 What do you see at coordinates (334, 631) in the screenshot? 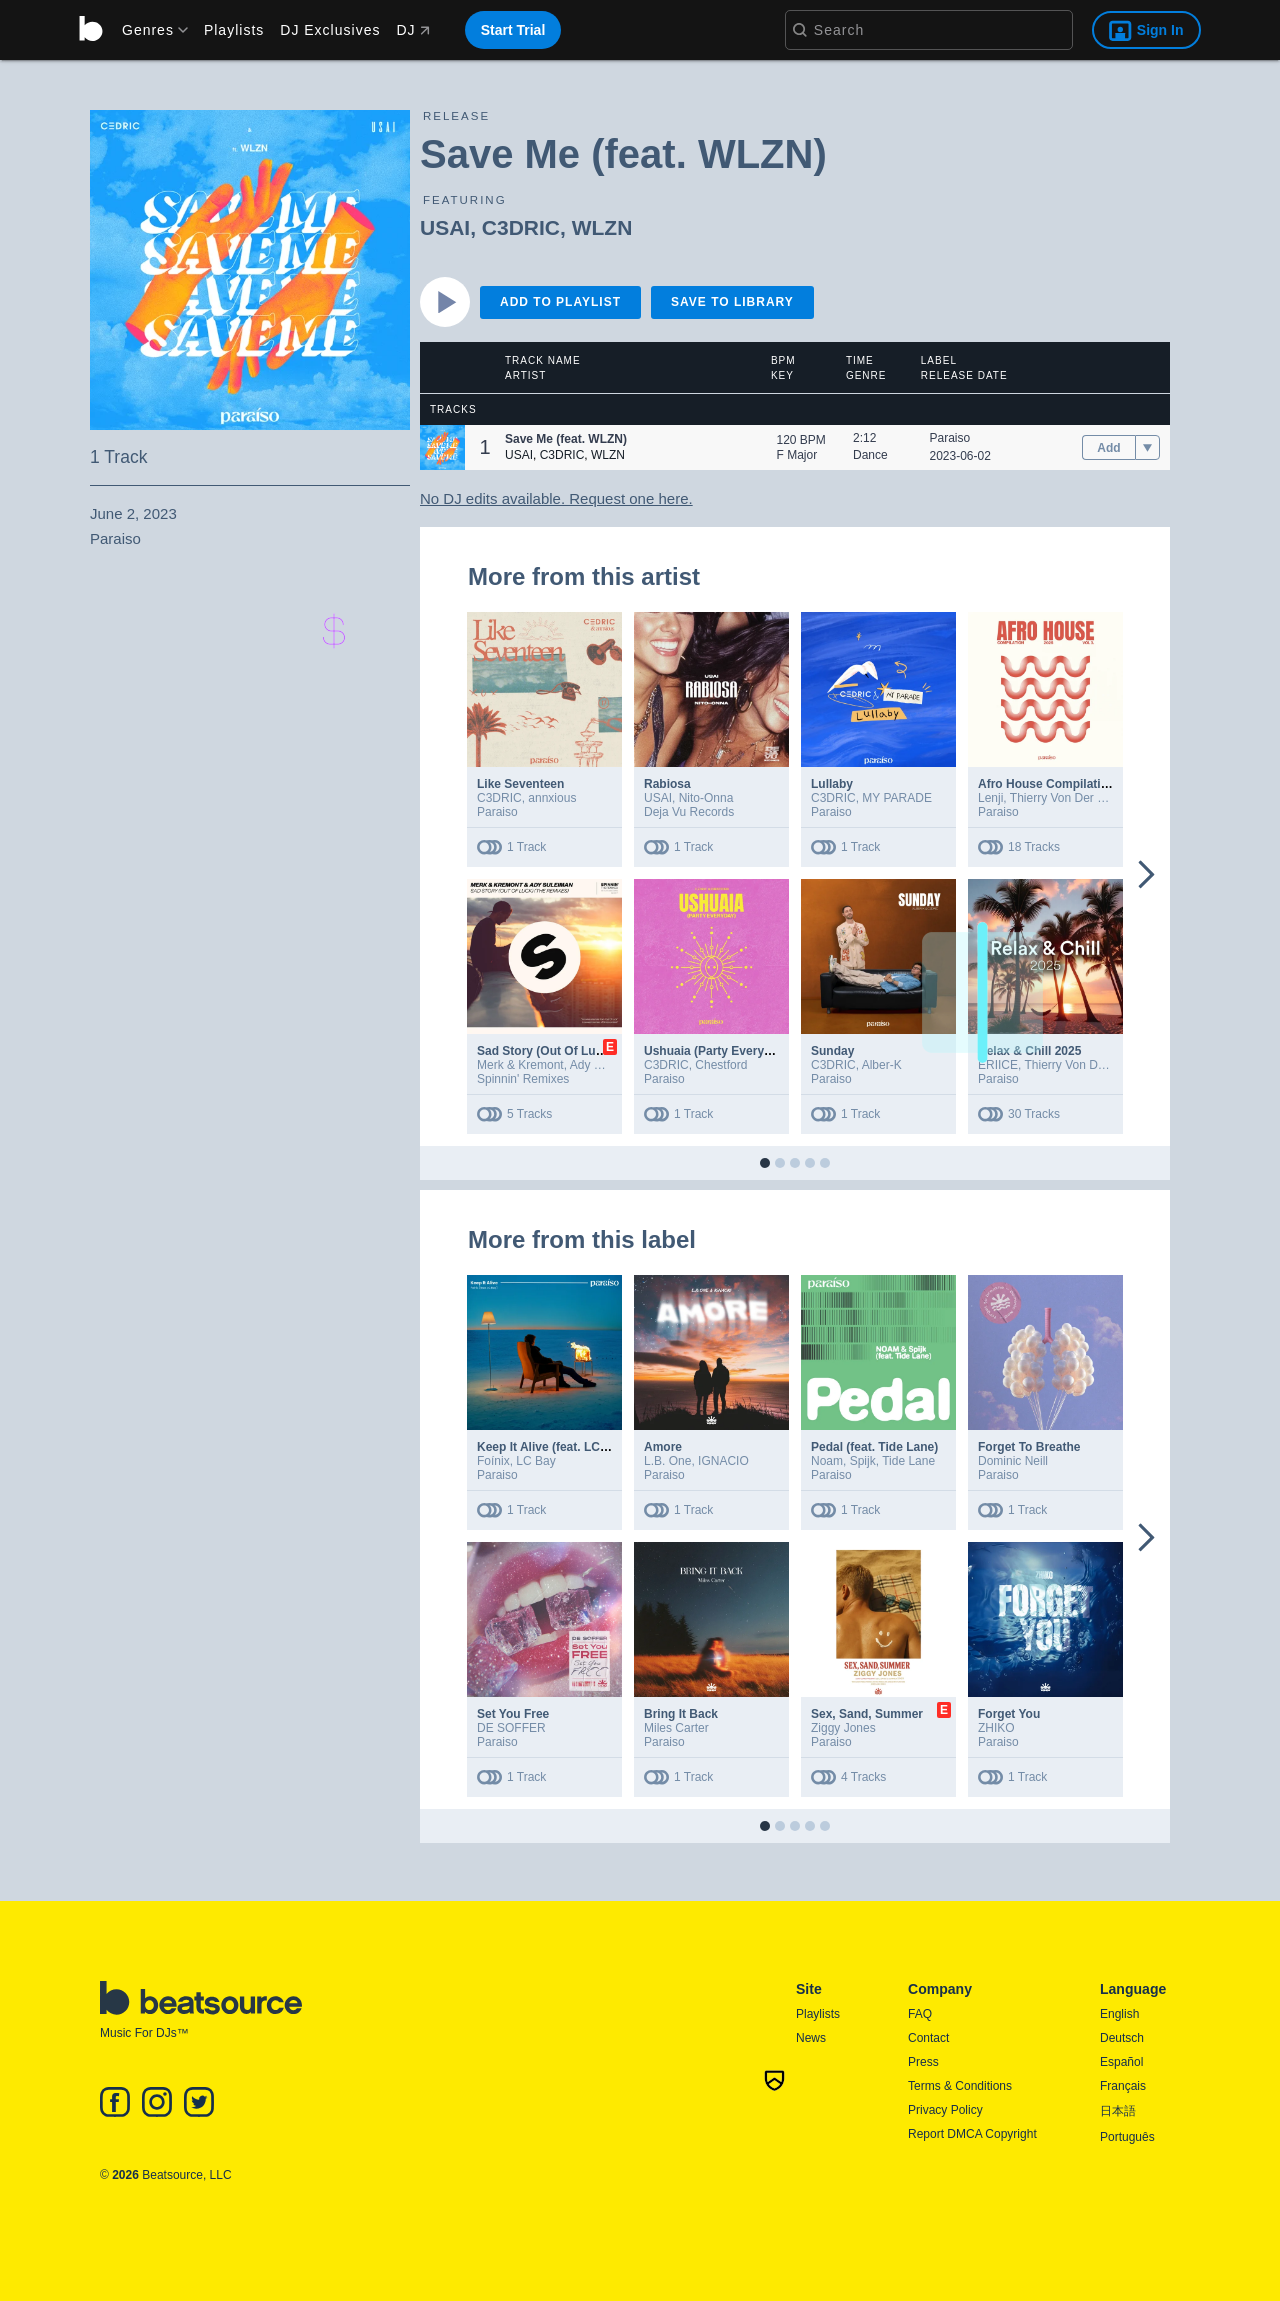
I see `view pricing or payment options` at bounding box center [334, 631].